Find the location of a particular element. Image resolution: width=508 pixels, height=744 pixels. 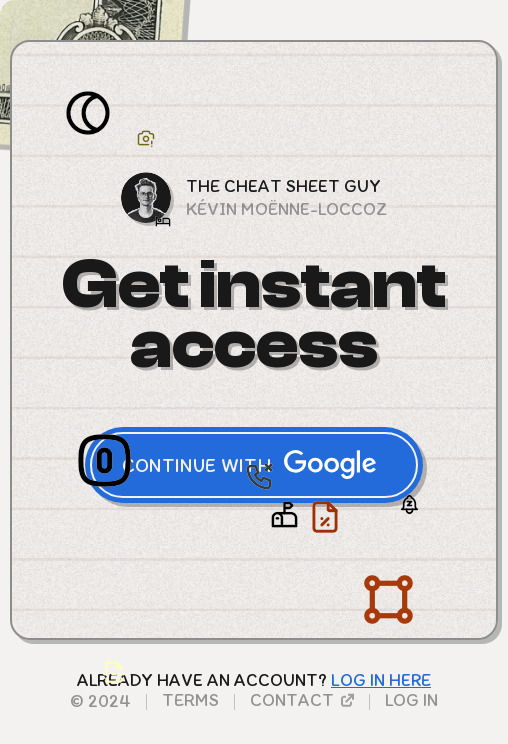

find nearby hotels or accommodations is located at coordinates (163, 221).